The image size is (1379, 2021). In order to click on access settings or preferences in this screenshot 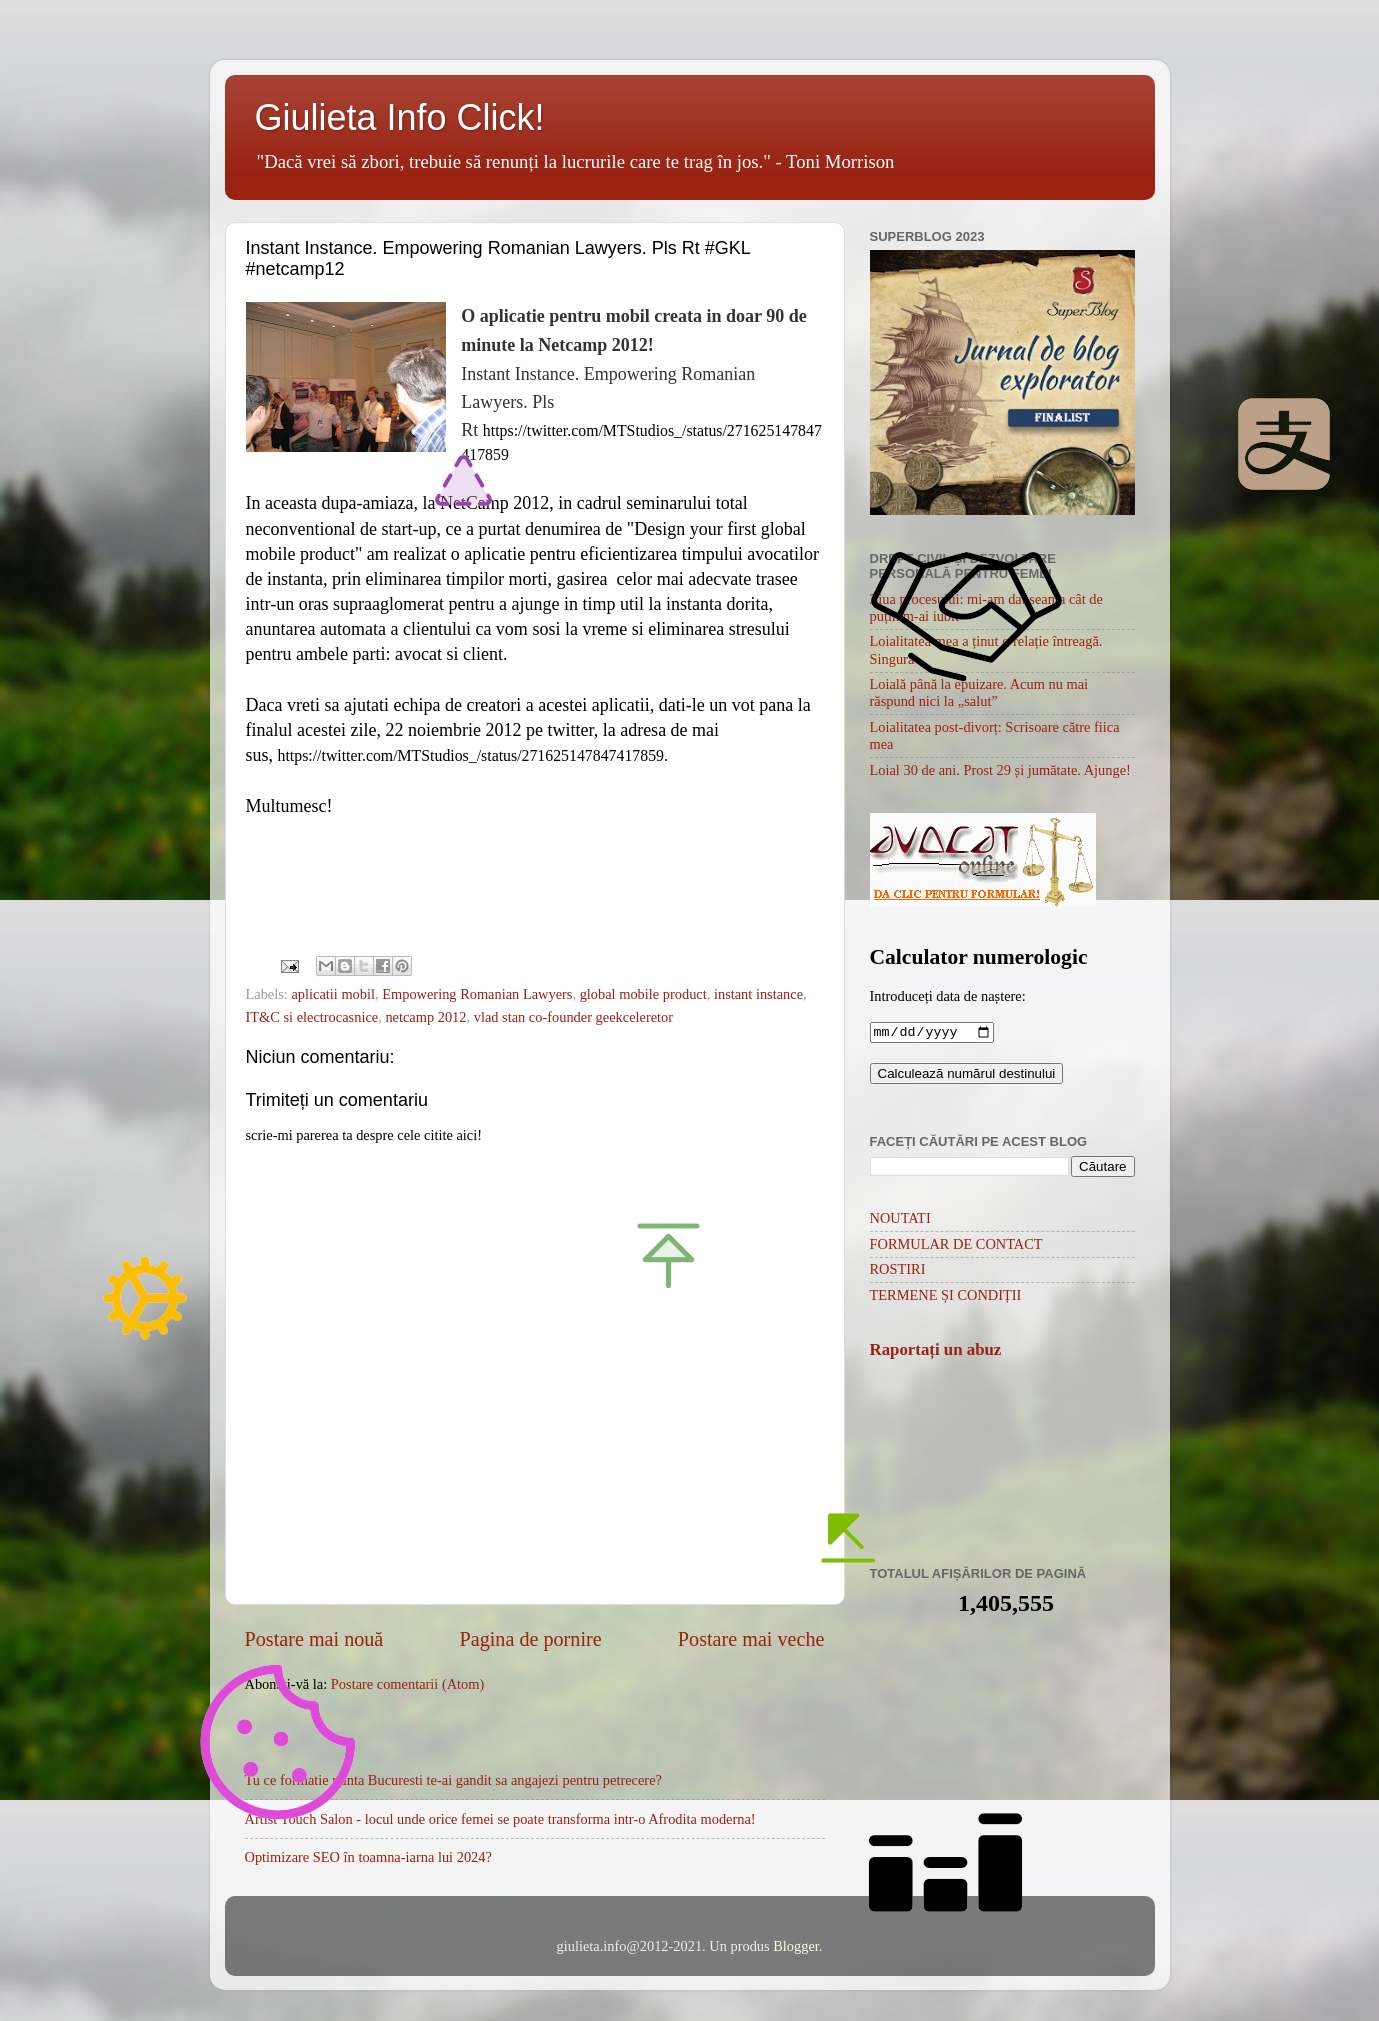, I will do `click(145, 1298)`.